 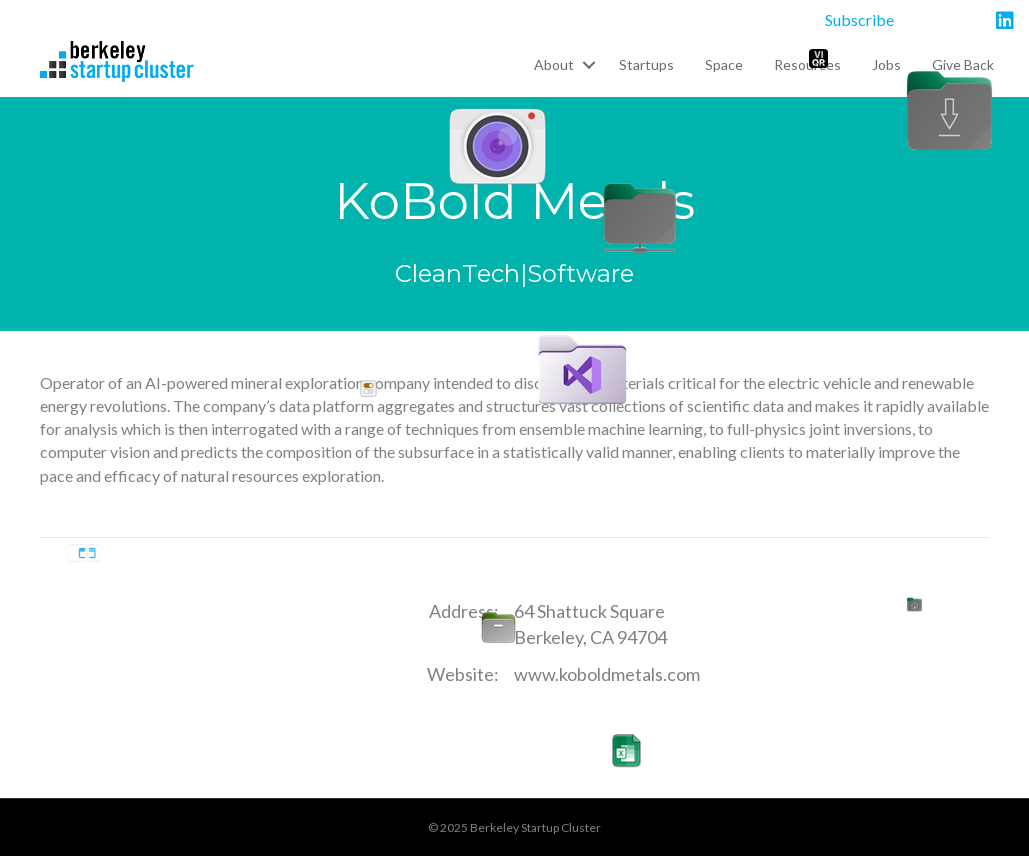 I want to click on open the file manager app, so click(x=498, y=627).